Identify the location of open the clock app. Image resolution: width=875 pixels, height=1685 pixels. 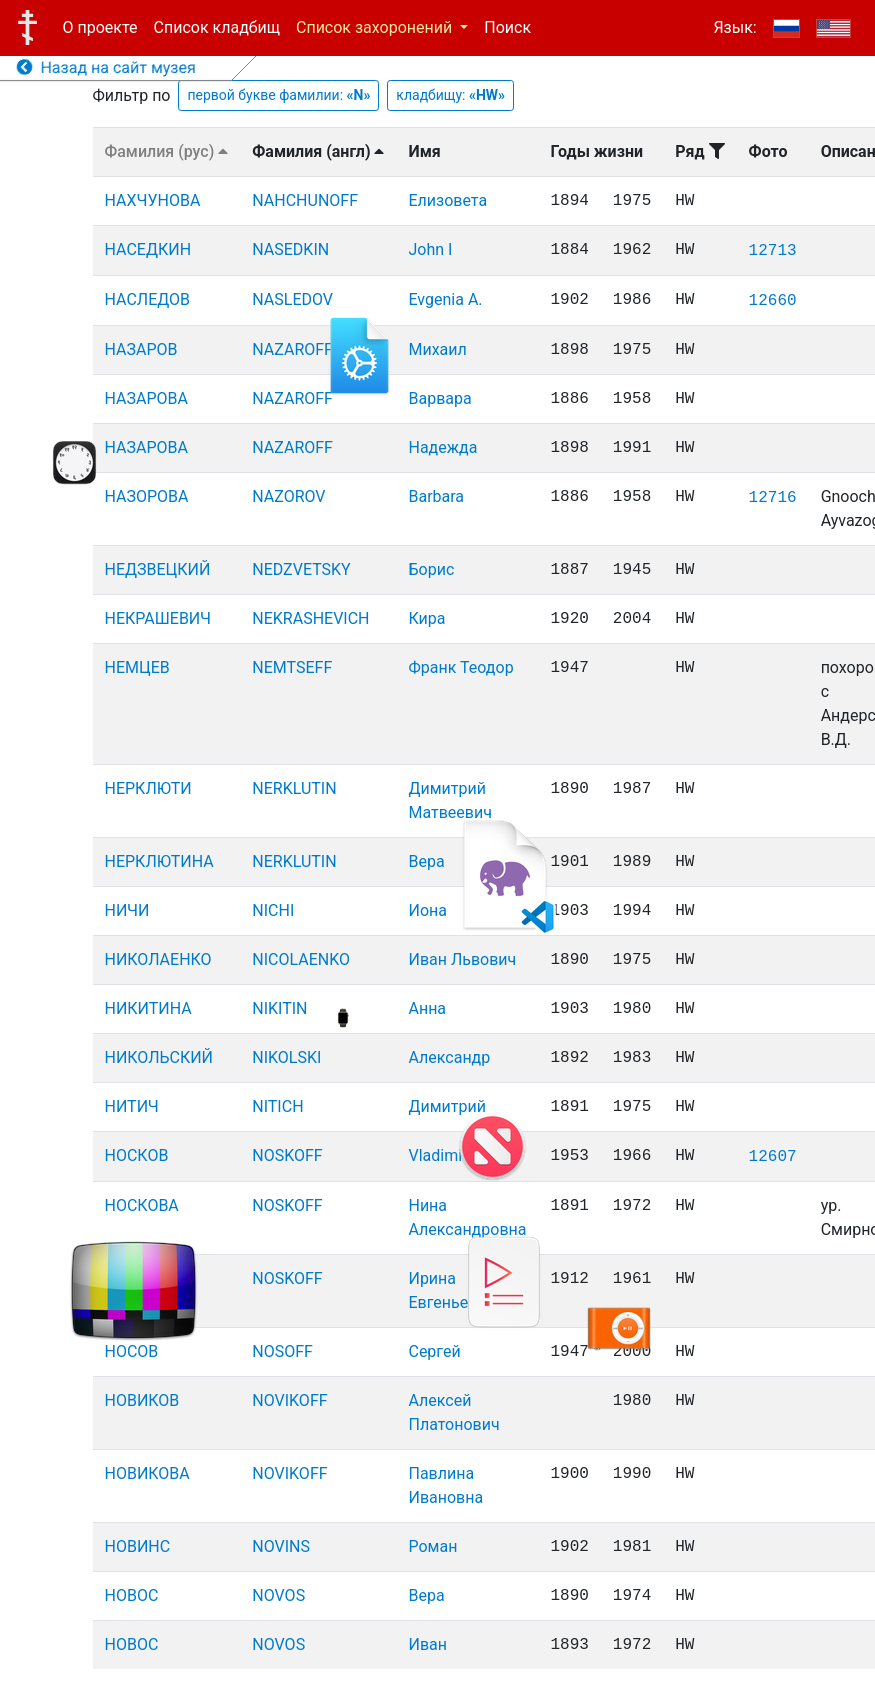
(74, 462).